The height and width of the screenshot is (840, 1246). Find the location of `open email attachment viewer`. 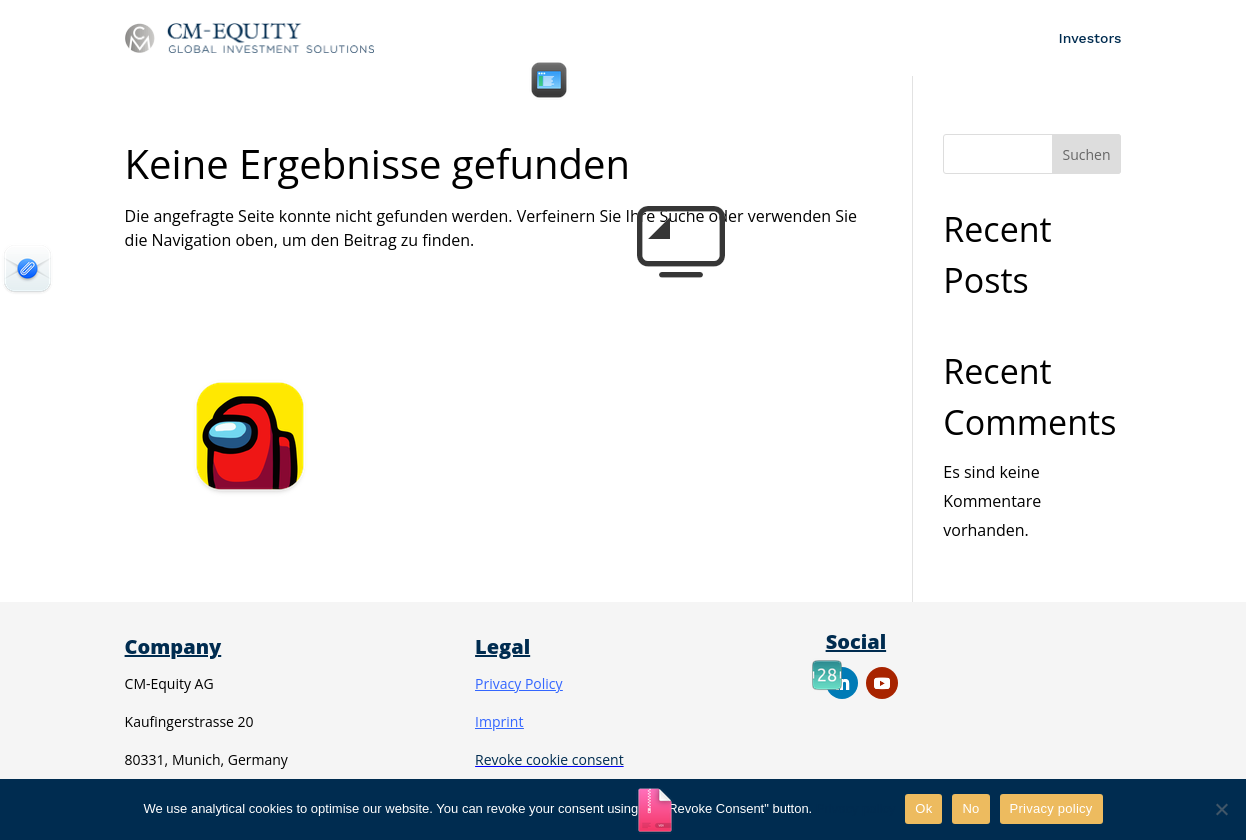

open email attachment viewer is located at coordinates (27, 268).